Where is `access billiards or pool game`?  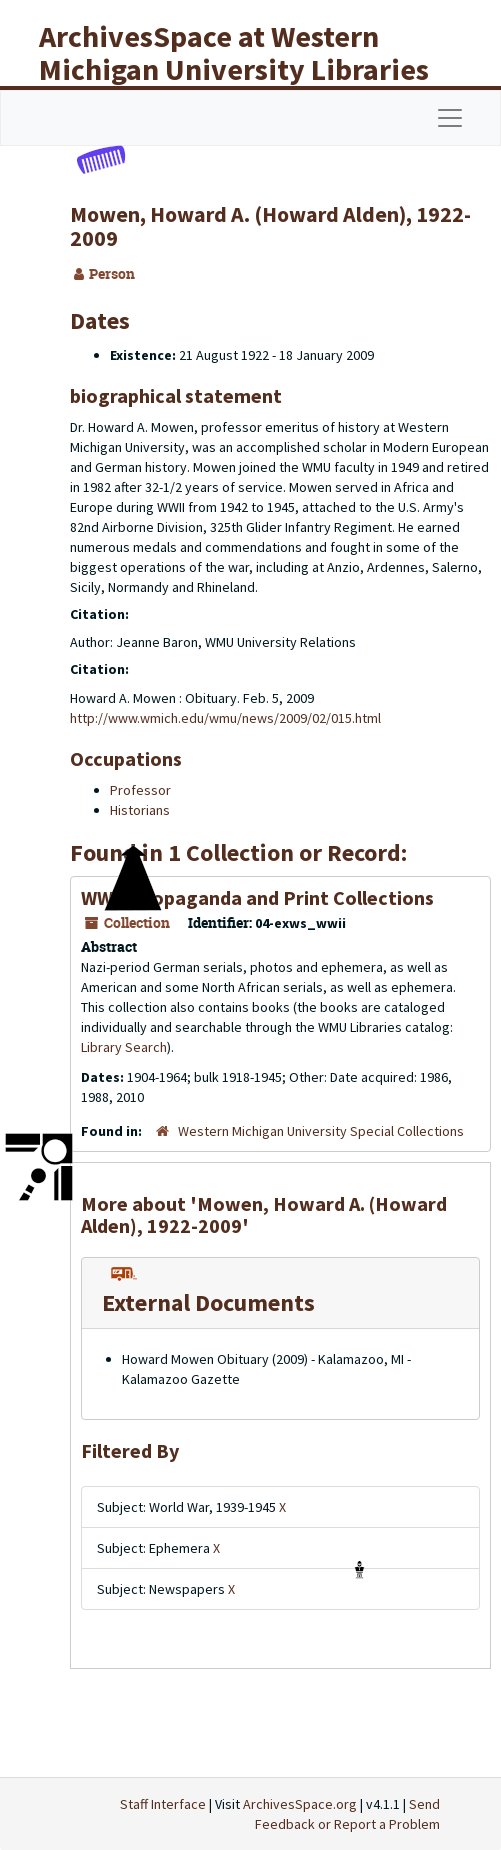
access billiards or pool game is located at coordinates (39, 1167).